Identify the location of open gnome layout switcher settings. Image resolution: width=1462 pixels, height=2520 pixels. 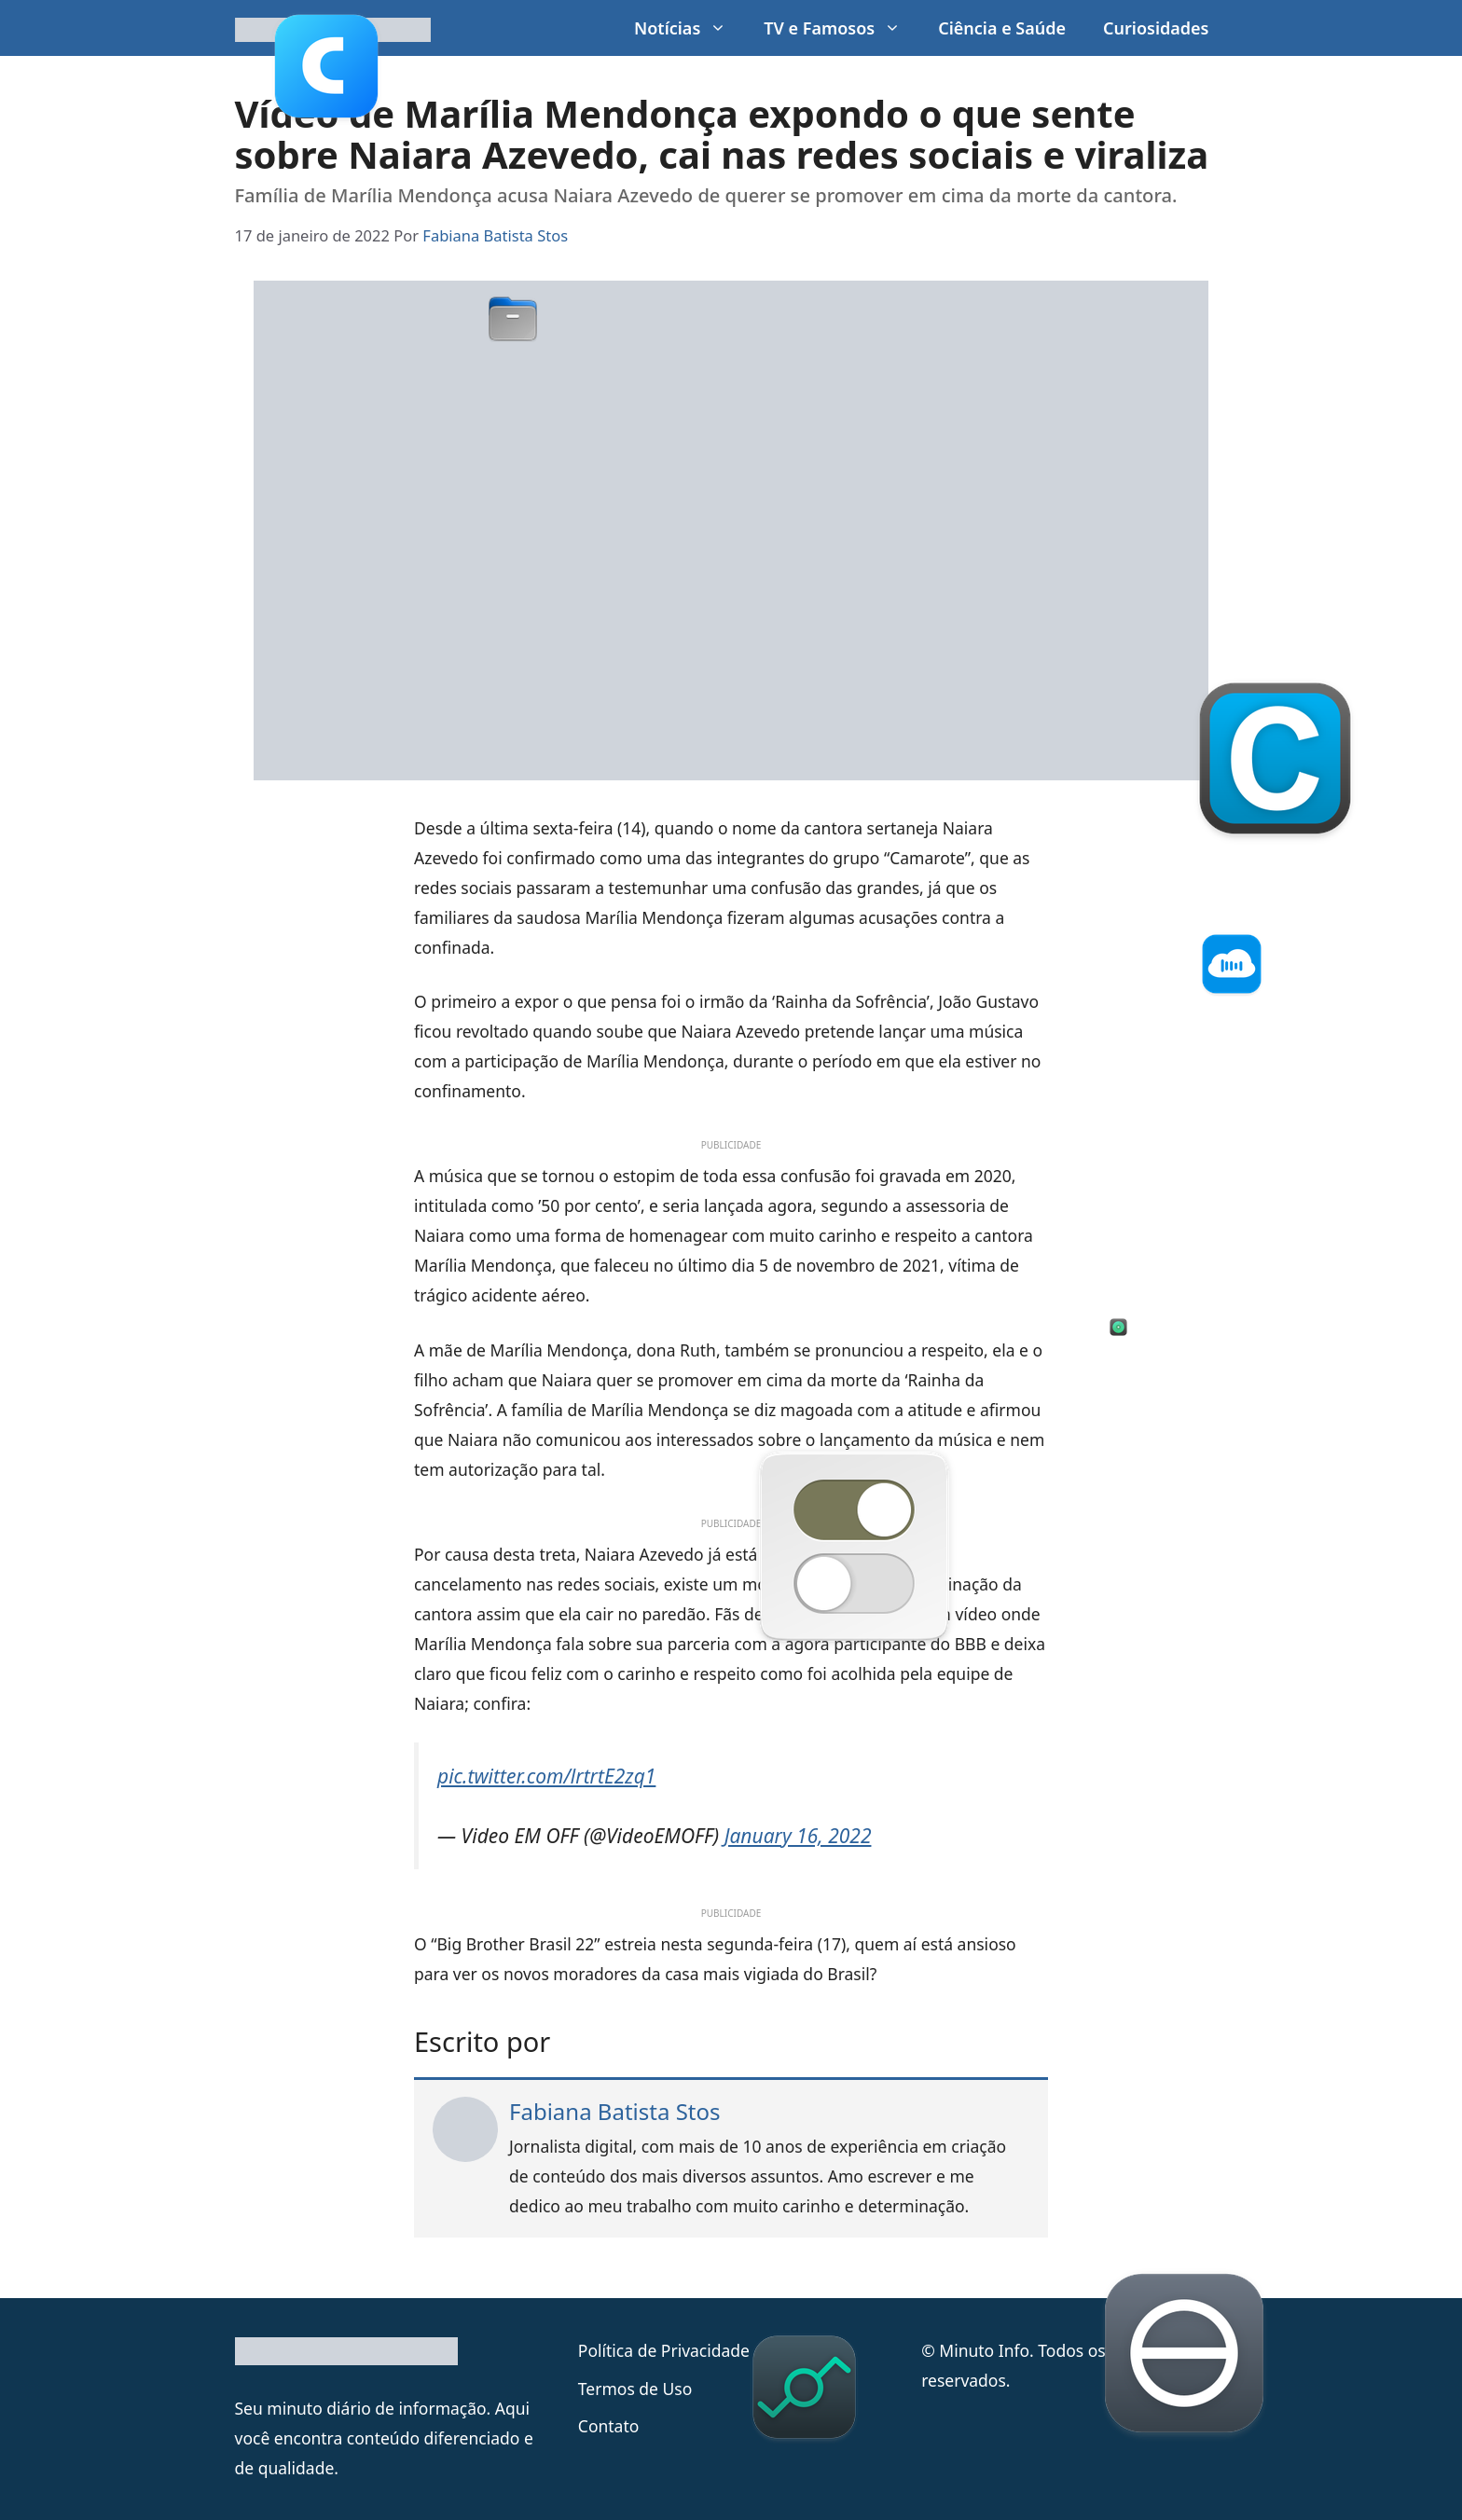
(804, 2387).